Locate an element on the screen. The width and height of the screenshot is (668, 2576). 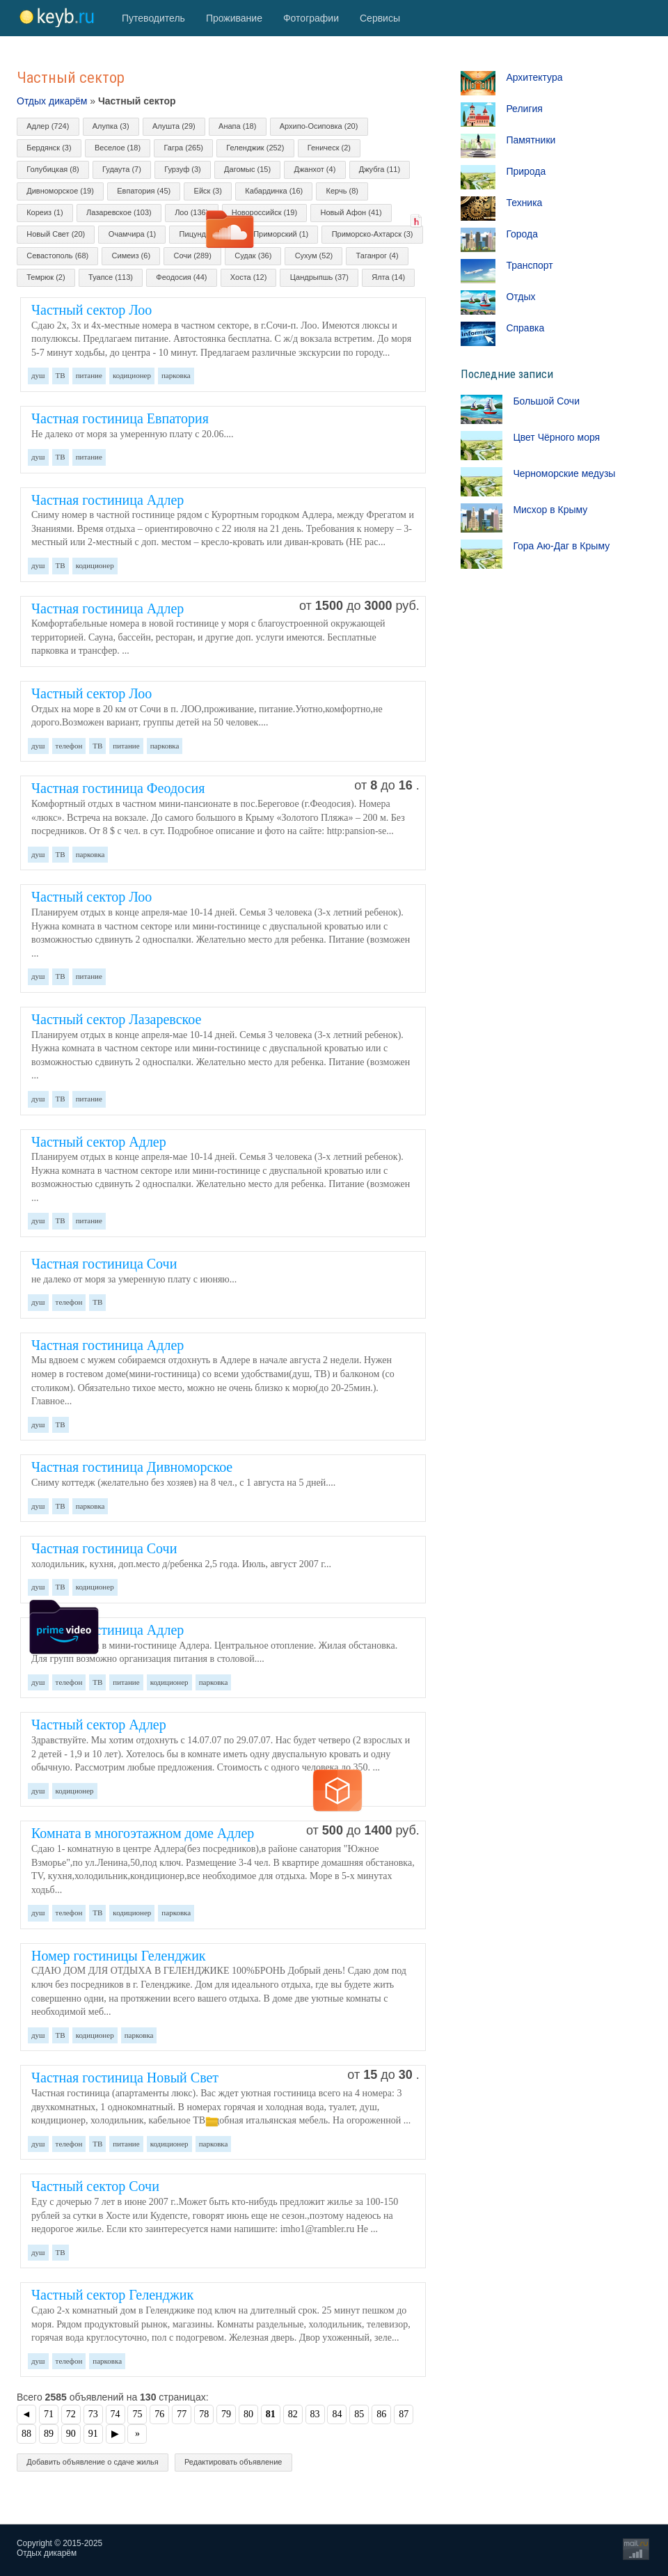
open folder containing files or documents is located at coordinates (212, 2121).